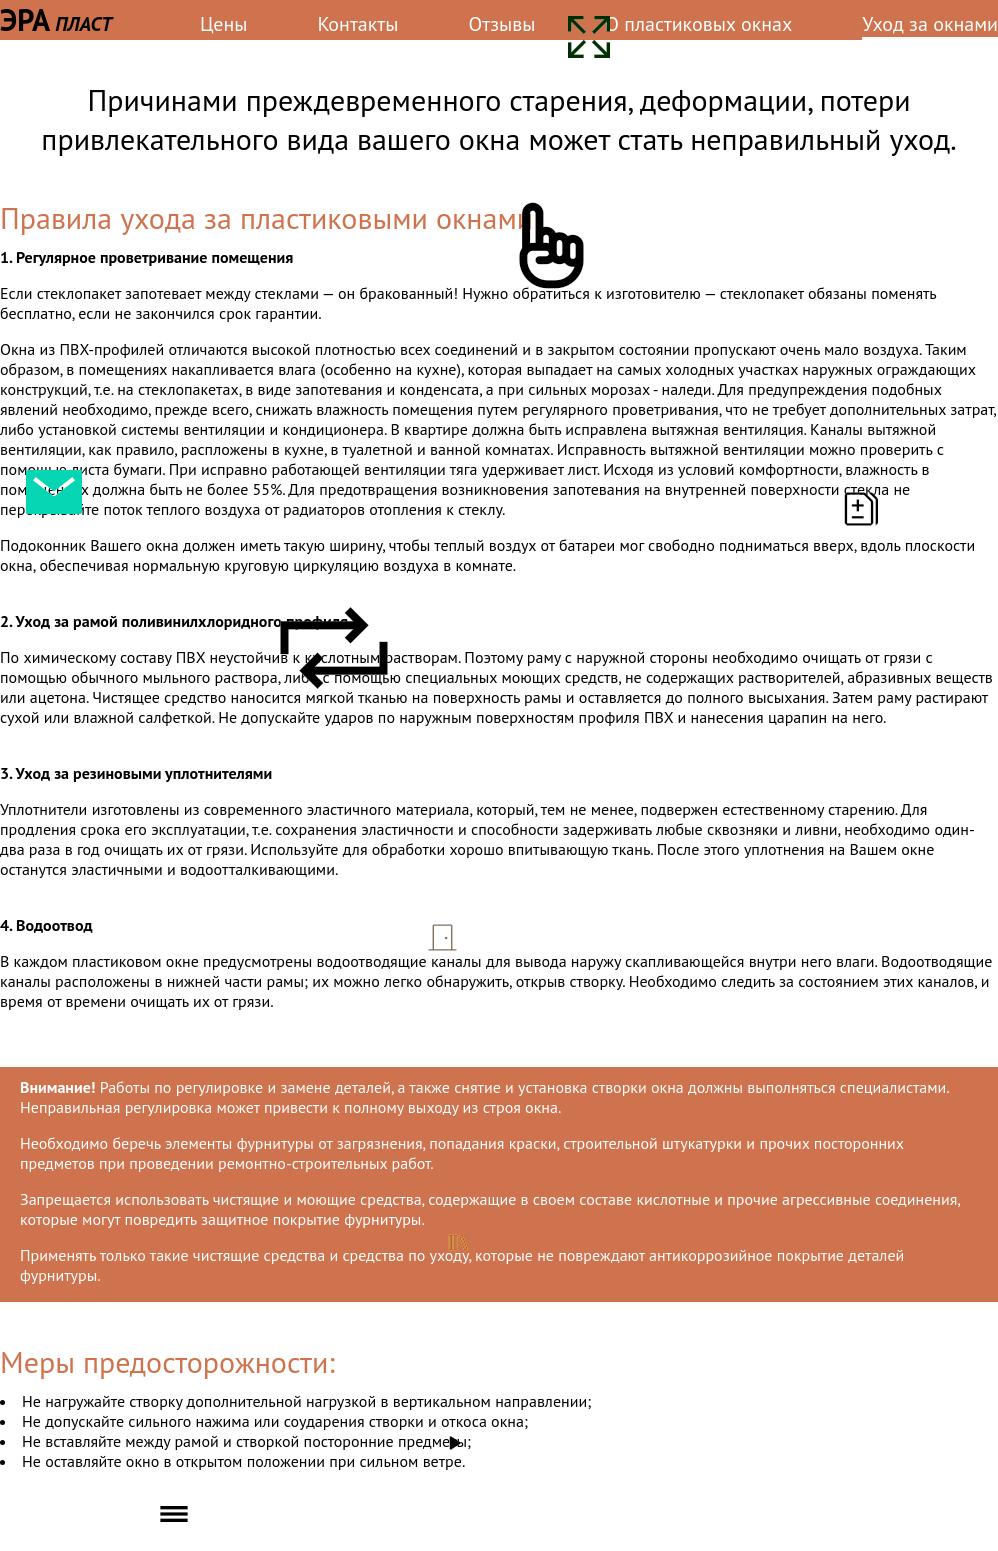  Describe the element at coordinates (54, 492) in the screenshot. I see `open your email inbox` at that location.